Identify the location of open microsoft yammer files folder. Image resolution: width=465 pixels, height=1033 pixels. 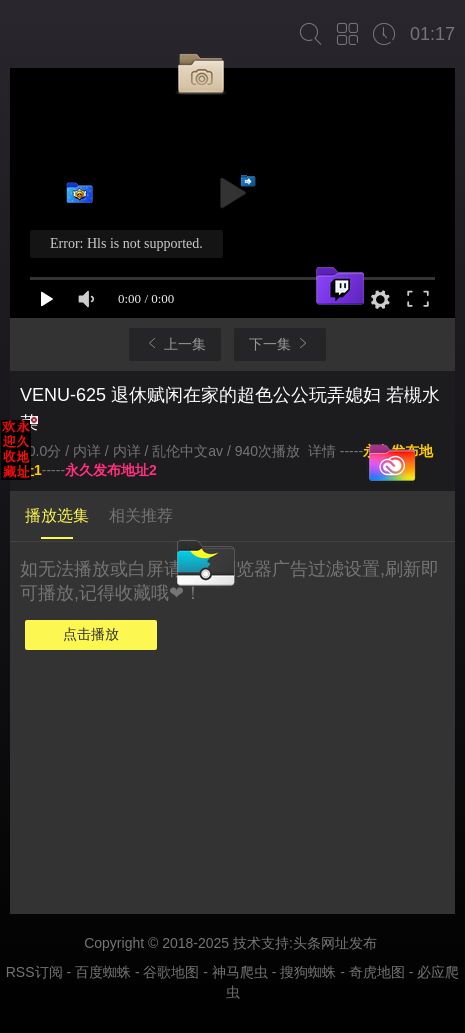
(248, 181).